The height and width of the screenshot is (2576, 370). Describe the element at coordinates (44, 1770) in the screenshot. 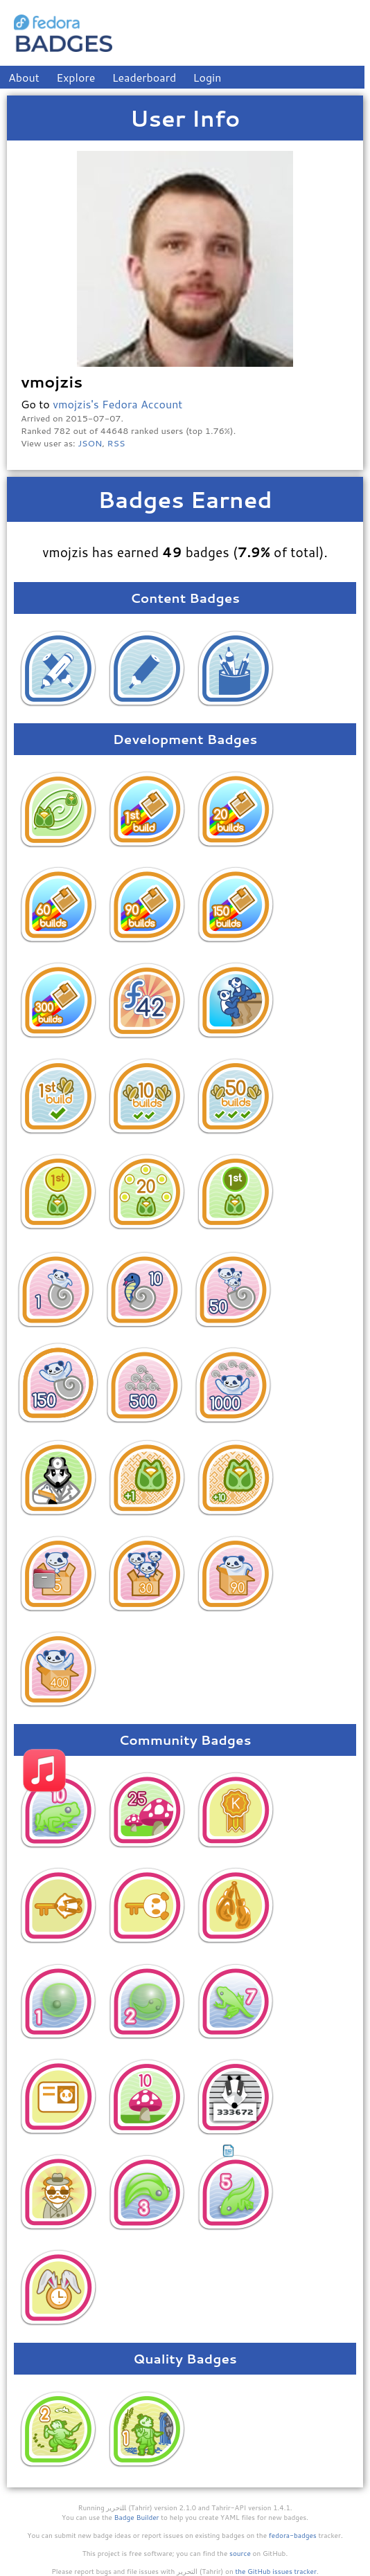

I see `open apple music app` at that location.